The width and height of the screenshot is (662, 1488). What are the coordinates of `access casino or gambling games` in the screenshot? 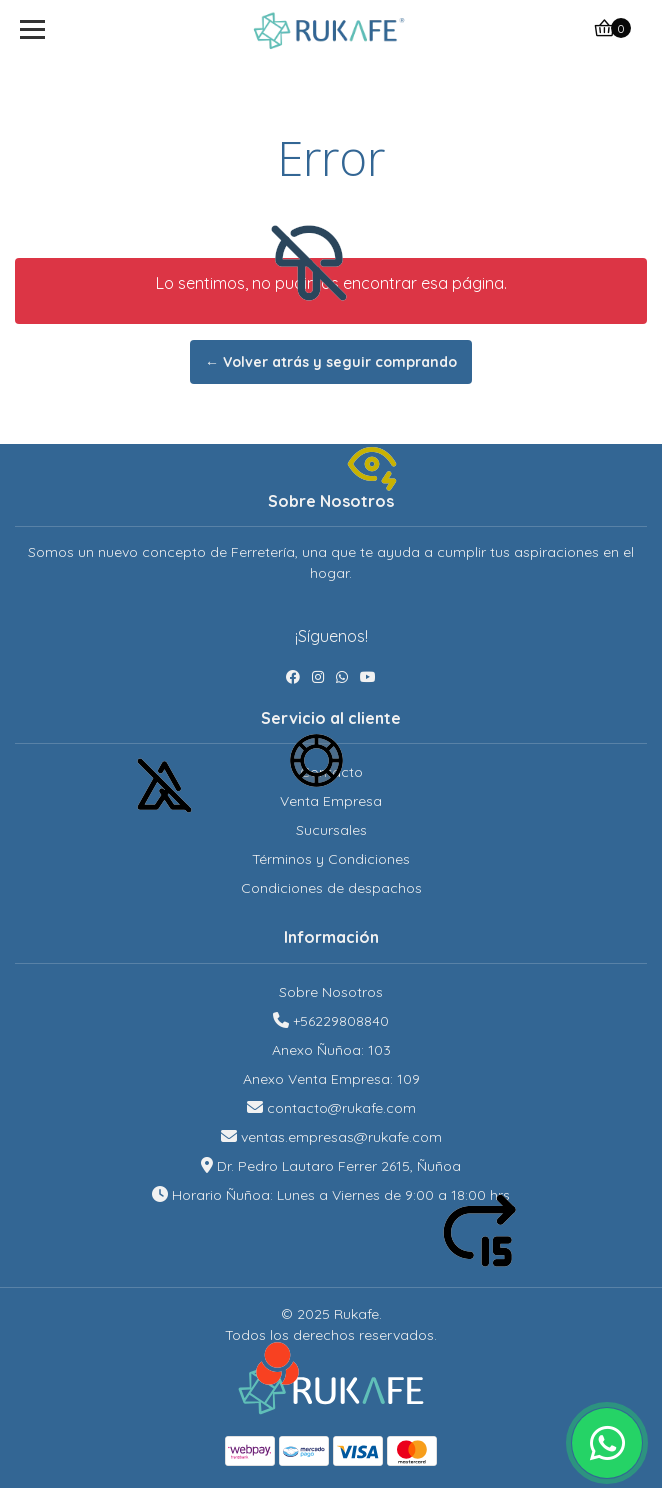 It's located at (316, 760).